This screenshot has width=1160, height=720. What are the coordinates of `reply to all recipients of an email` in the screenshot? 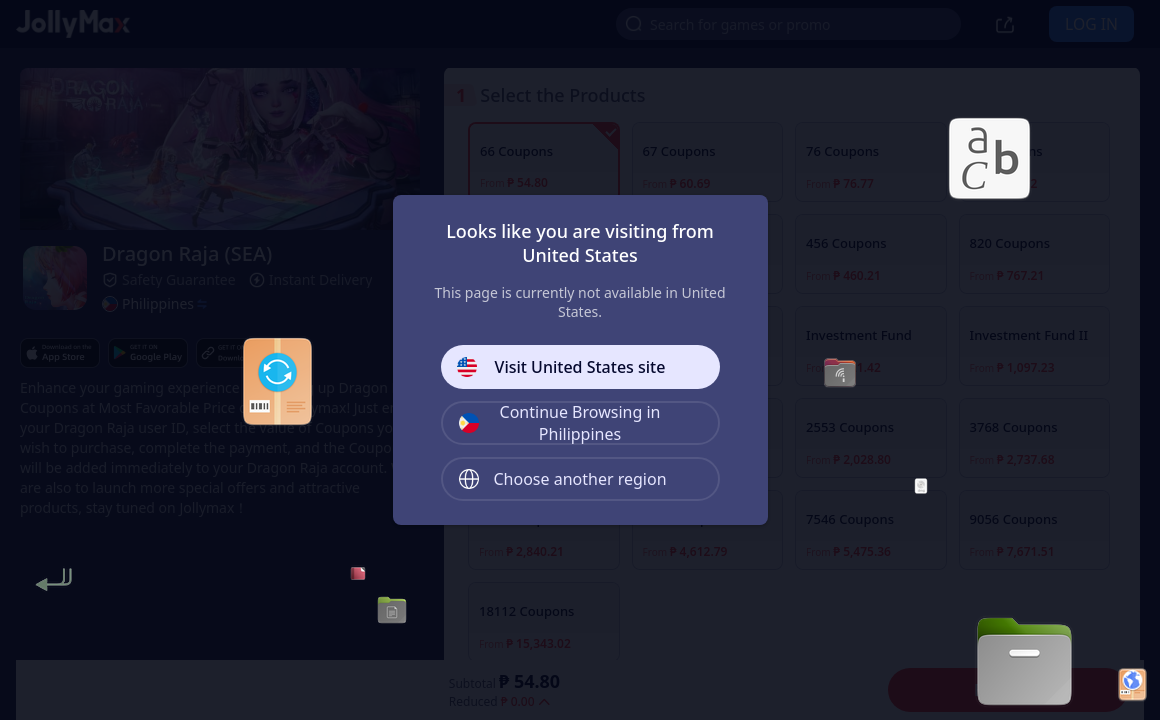 It's located at (53, 577).